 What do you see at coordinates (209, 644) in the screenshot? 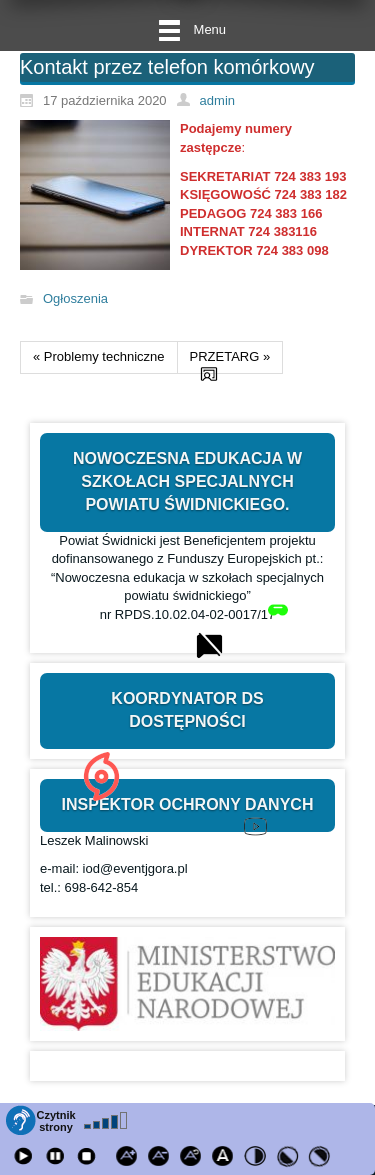
I see `mute or disable chat notifications` at bounding box center [209, 644].